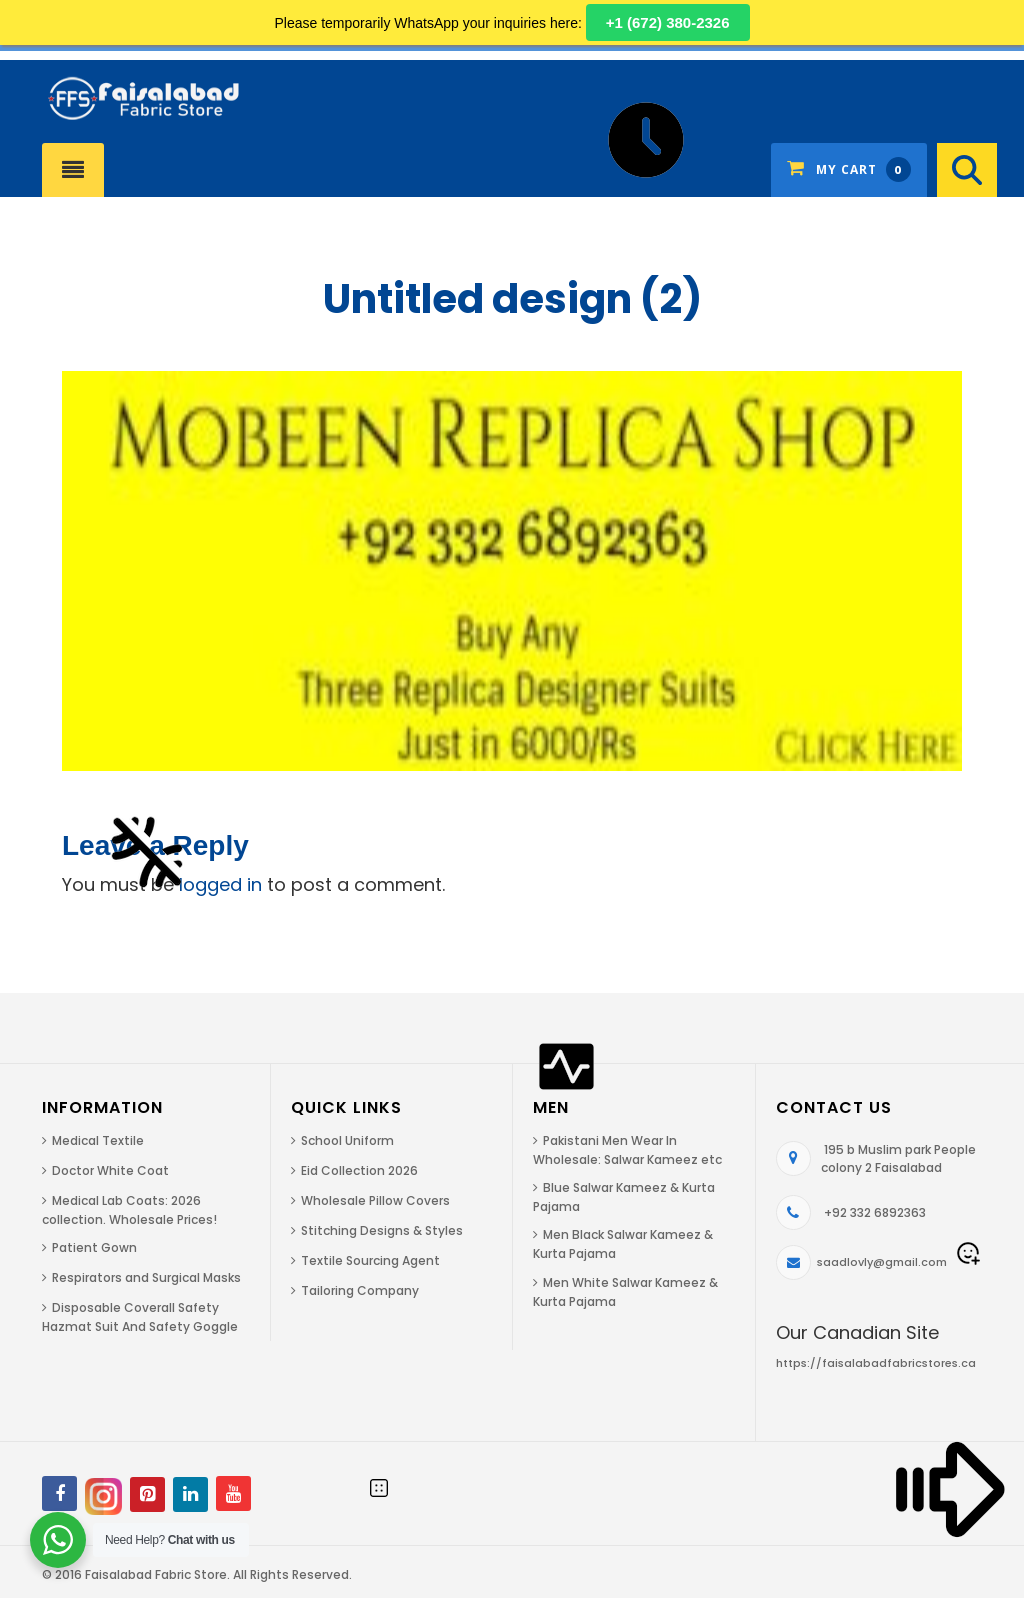 The height and width of the screenshot is (1598, 1024). What do you see at coordinates (147, 852) in the screenshot?
I see `disable light leak effects in photo editing` at bounding box center [147, 852].